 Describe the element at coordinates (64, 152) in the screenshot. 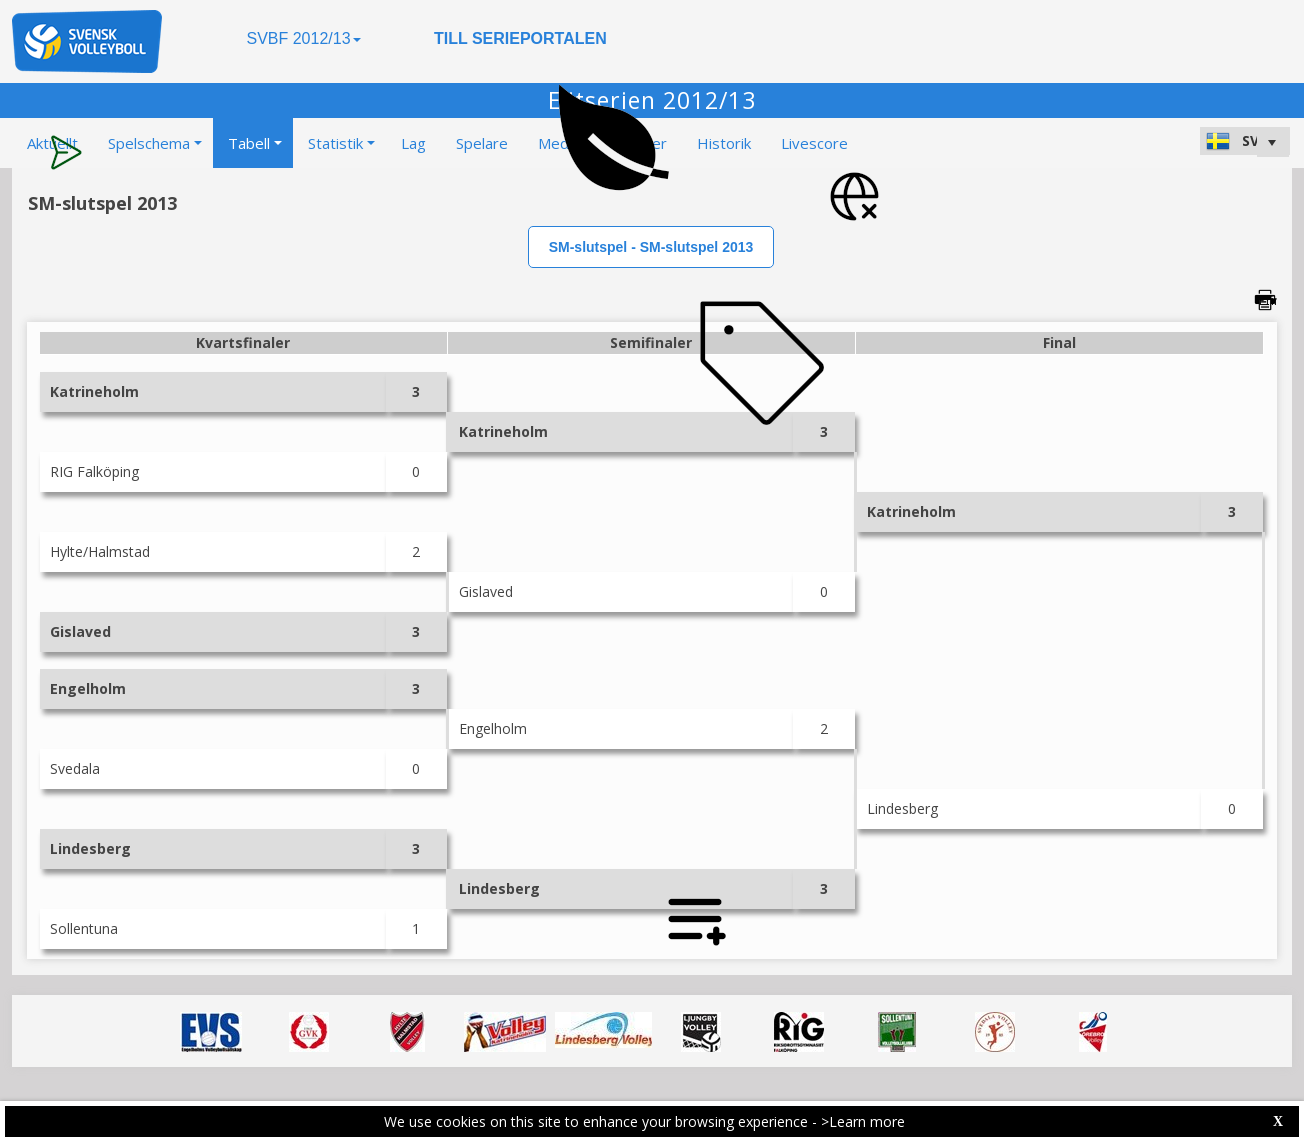

I see `send a message` at that location.